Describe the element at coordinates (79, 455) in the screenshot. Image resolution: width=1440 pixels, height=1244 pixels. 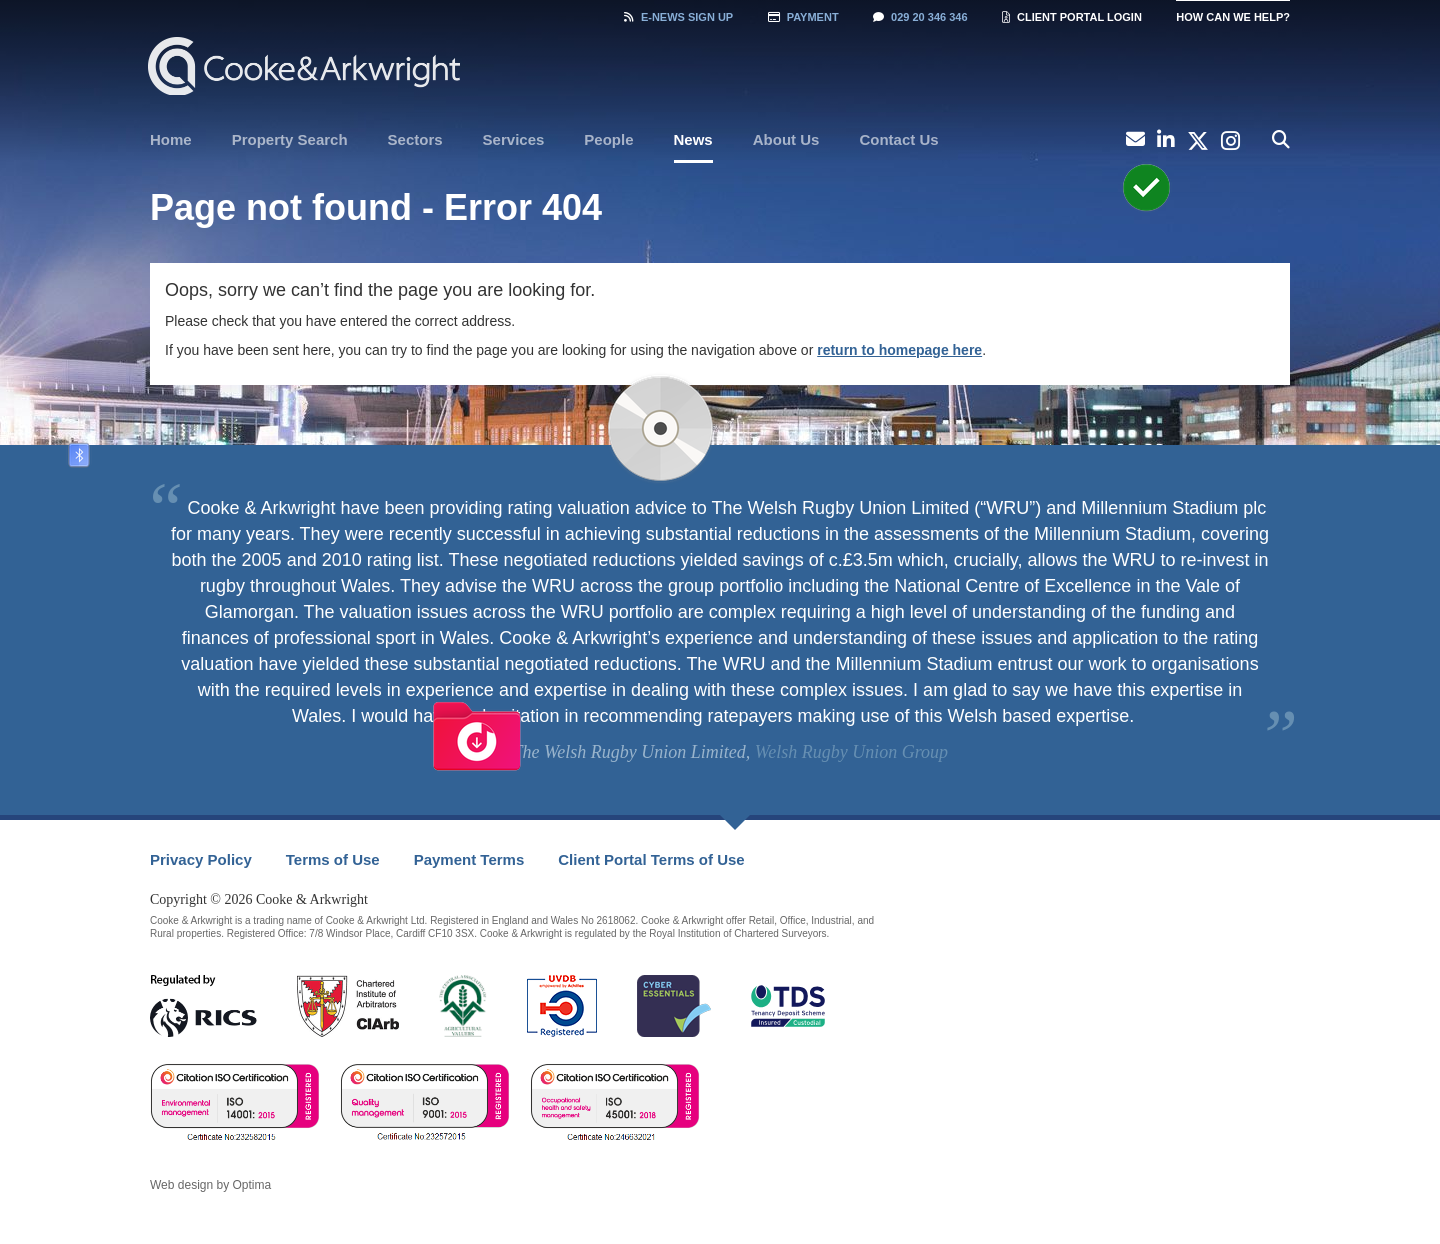
I see `access bluetooth settings` at that location.